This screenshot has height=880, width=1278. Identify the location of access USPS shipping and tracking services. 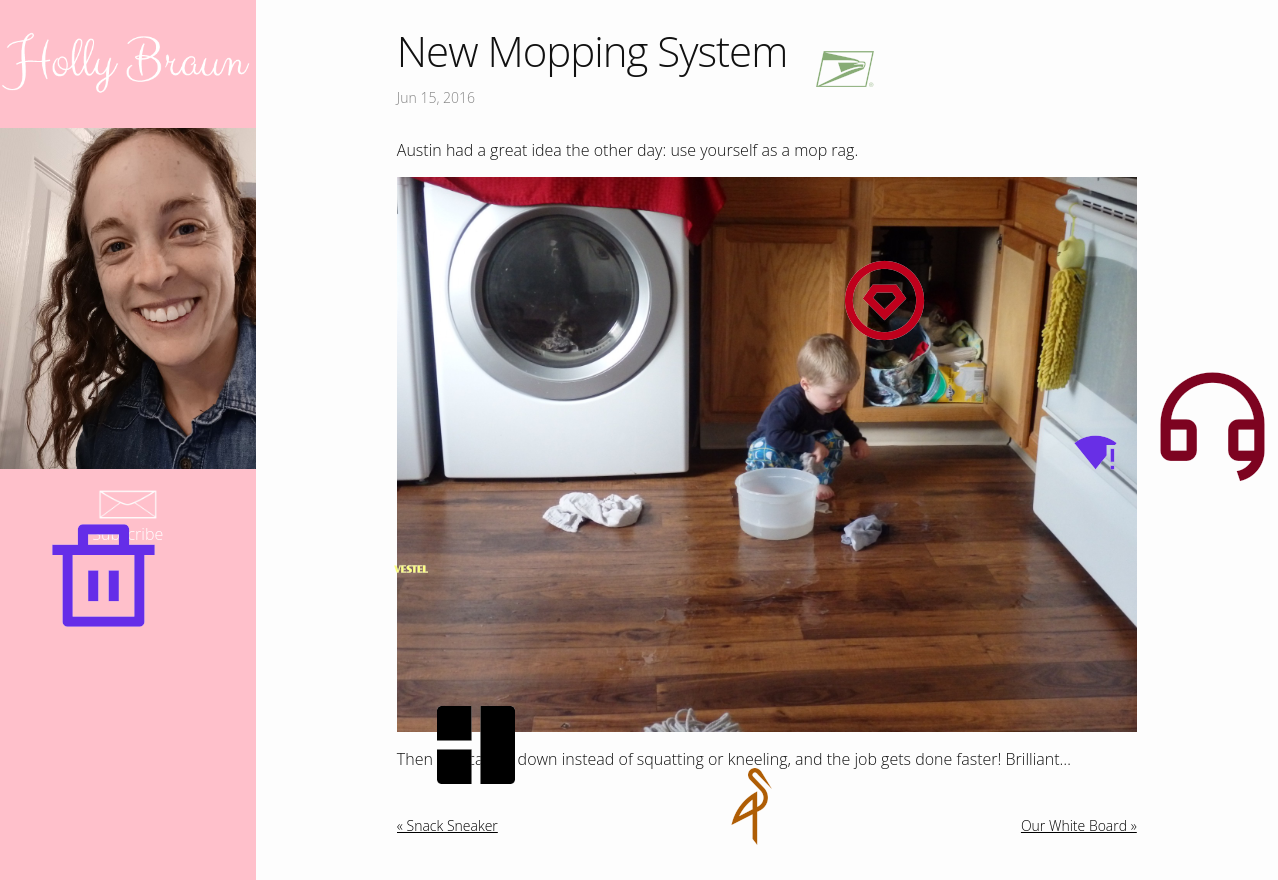
(845, 69).